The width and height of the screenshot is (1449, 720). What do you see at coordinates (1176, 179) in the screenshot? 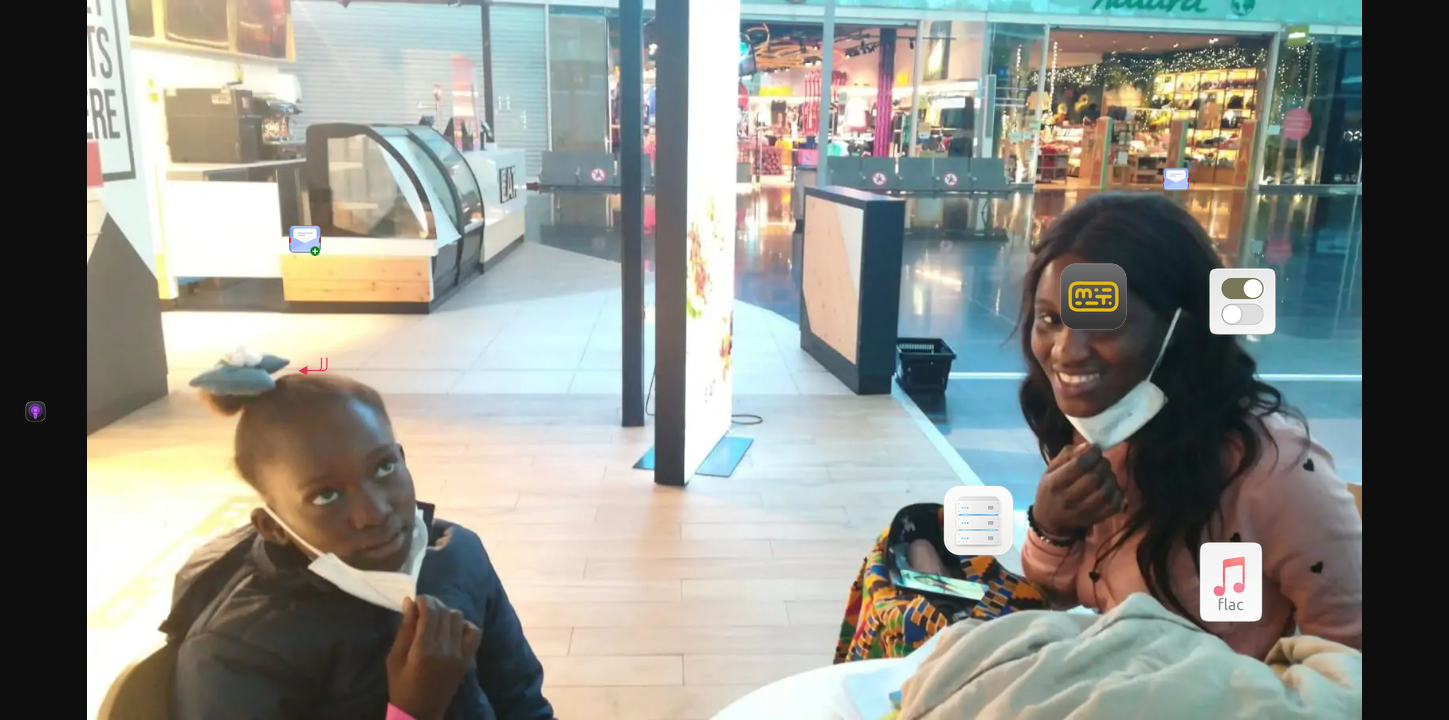
I see `open email application` at bounding box center [1176, 179].